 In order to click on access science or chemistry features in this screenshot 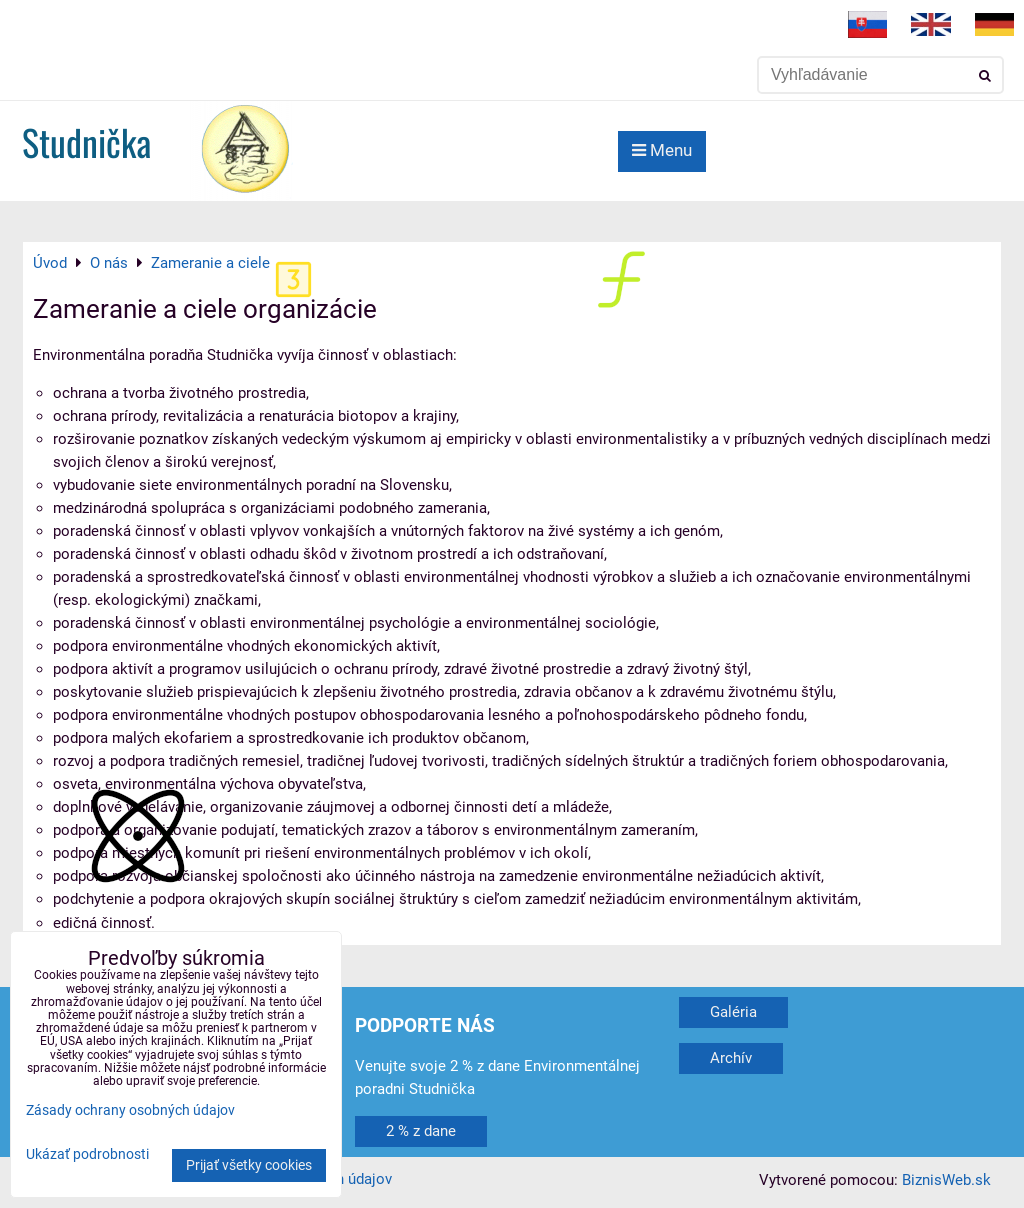, I will do `click(138, 836)`.